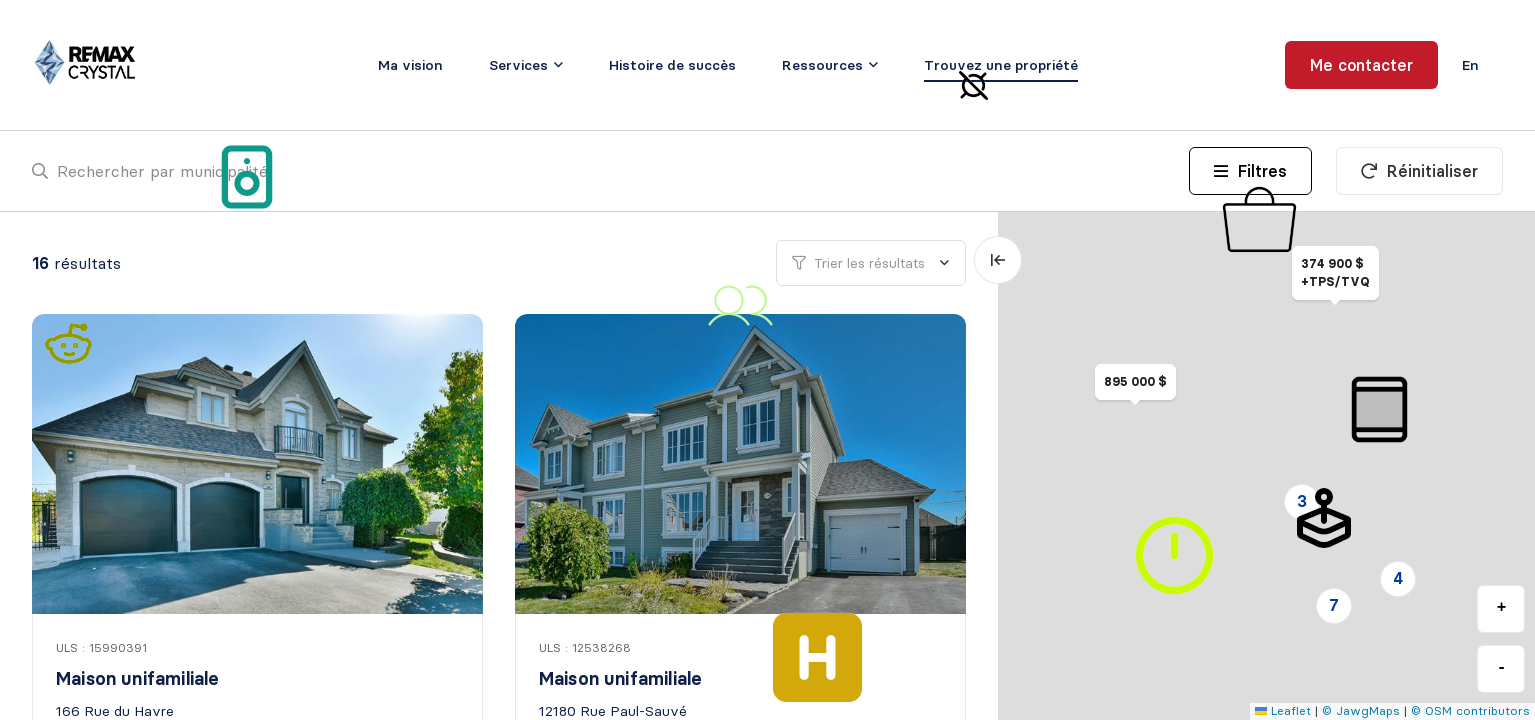  What do you see at coordinates (1379, 409) in the screenshot?
I see `switch to tablet view or layout` at bounding box center [1379, 409].